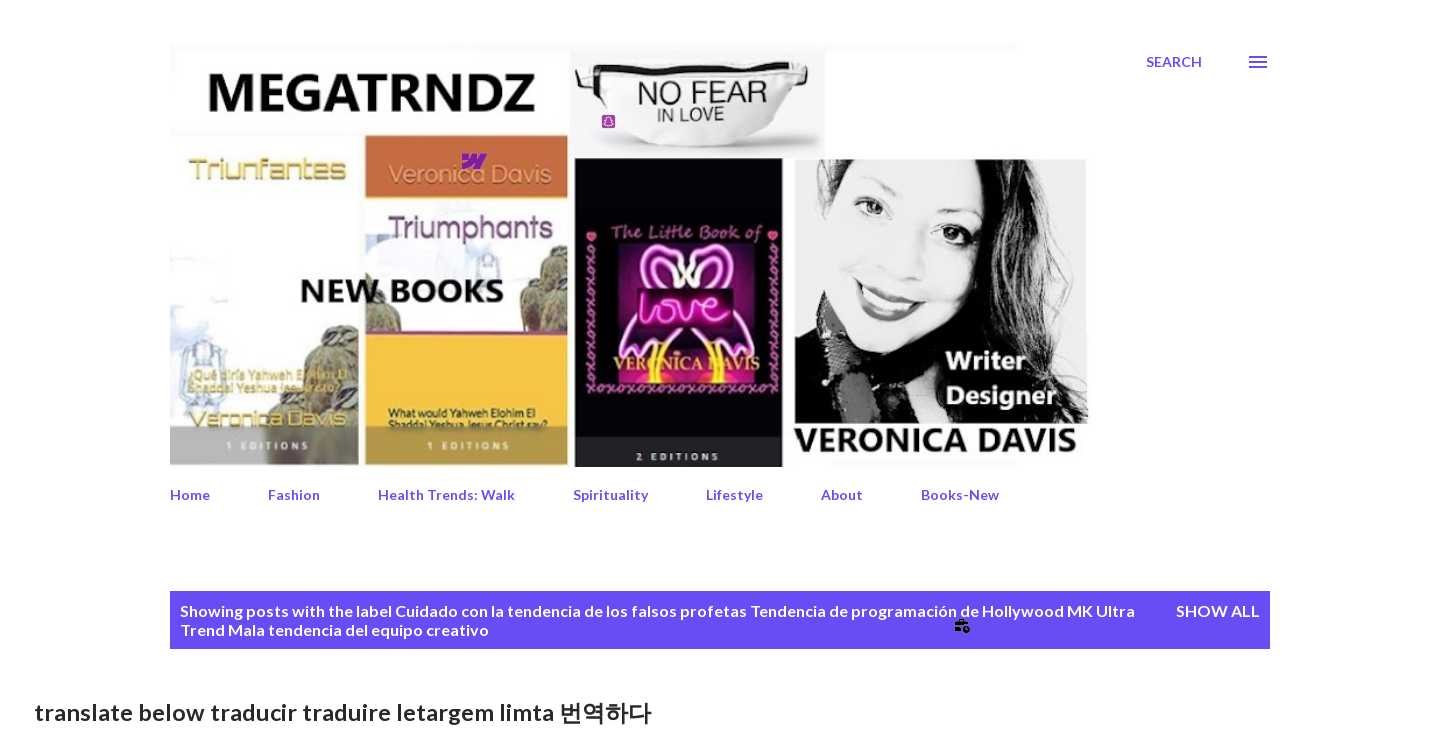 Image resolution: width=1440 pixels, height=729 pixels. I want to click on webflow logo, so click(475, 161).